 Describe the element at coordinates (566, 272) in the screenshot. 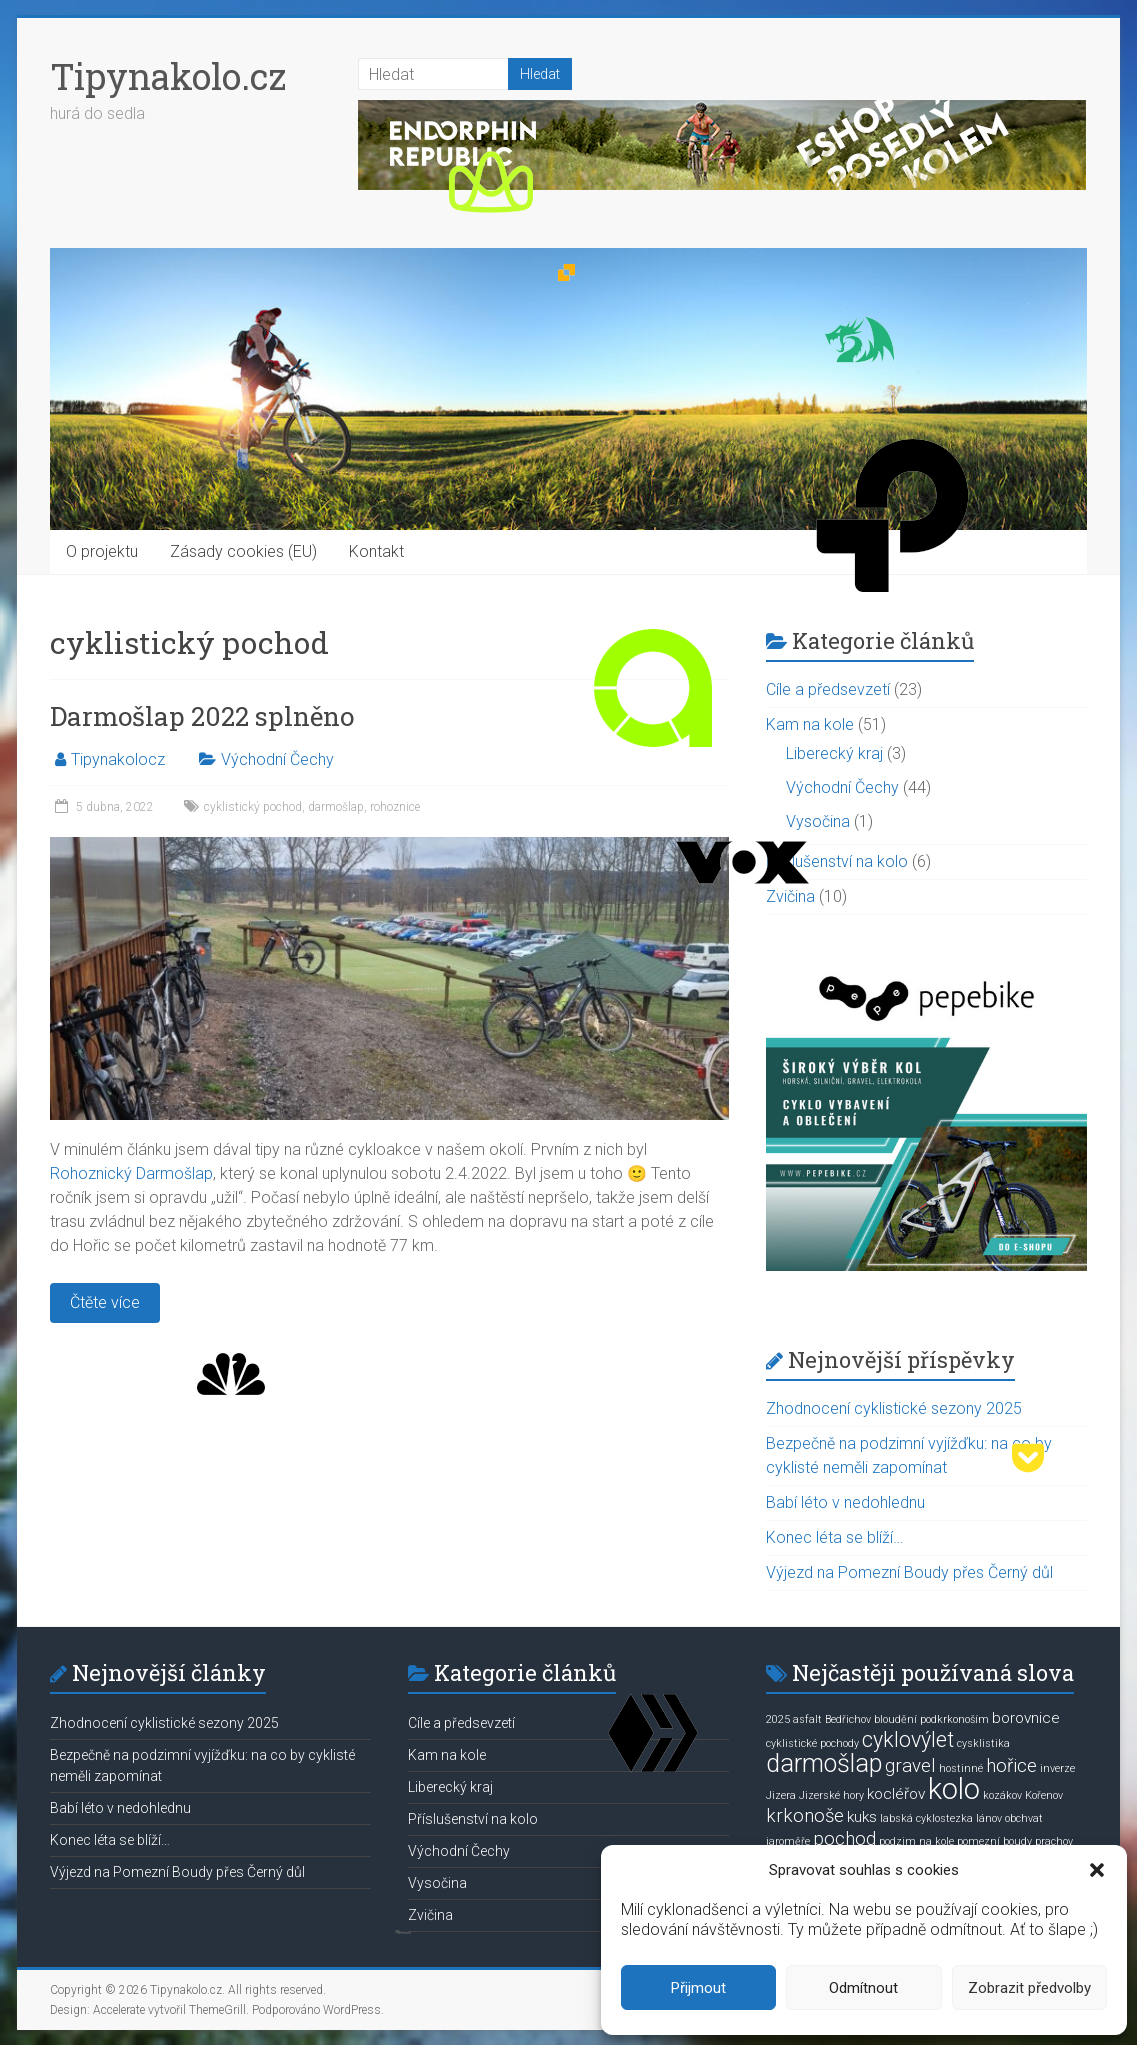

I see `SendGrid email delivery service logo` at that location.